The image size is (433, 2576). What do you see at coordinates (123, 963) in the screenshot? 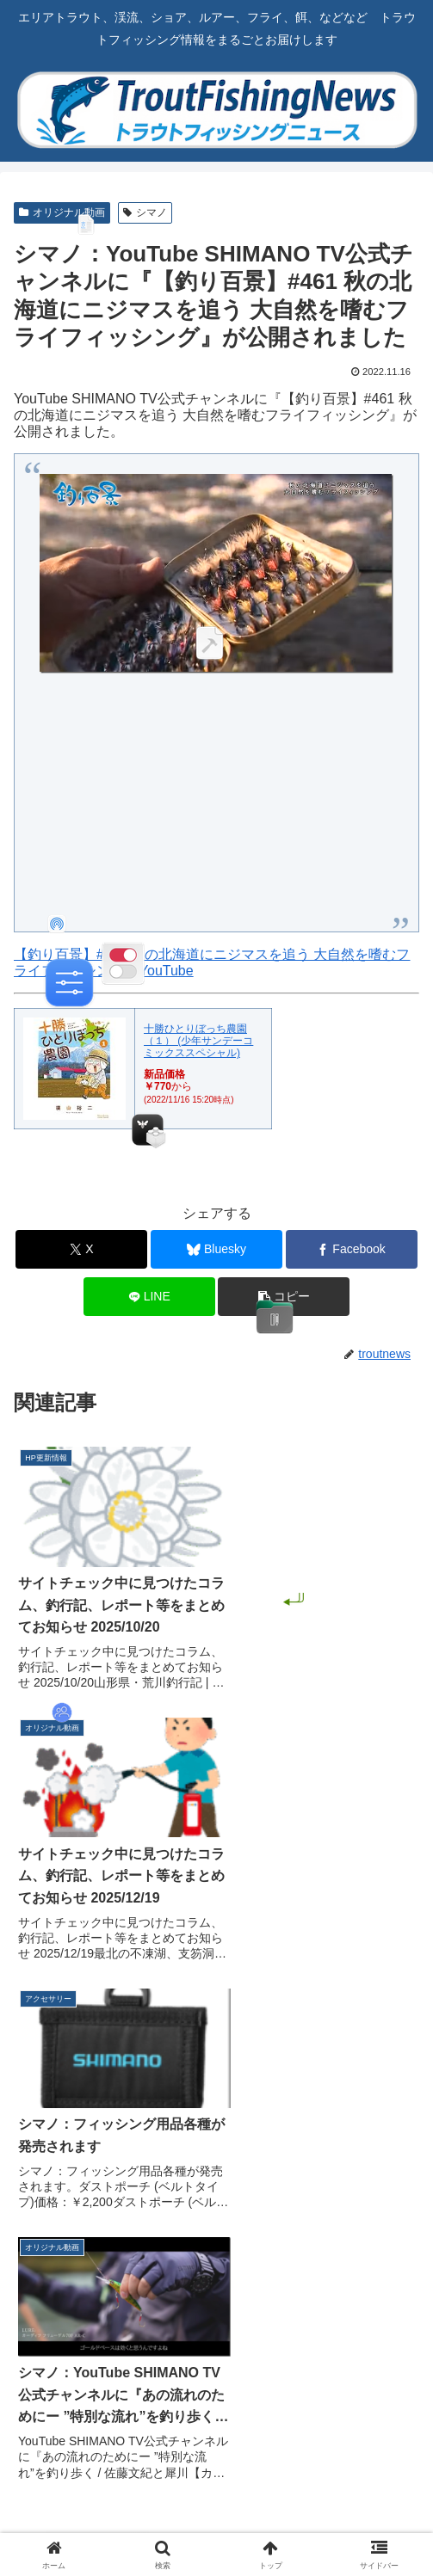
I see `open gnome tweaks settings` at bounding box center [123, 963].